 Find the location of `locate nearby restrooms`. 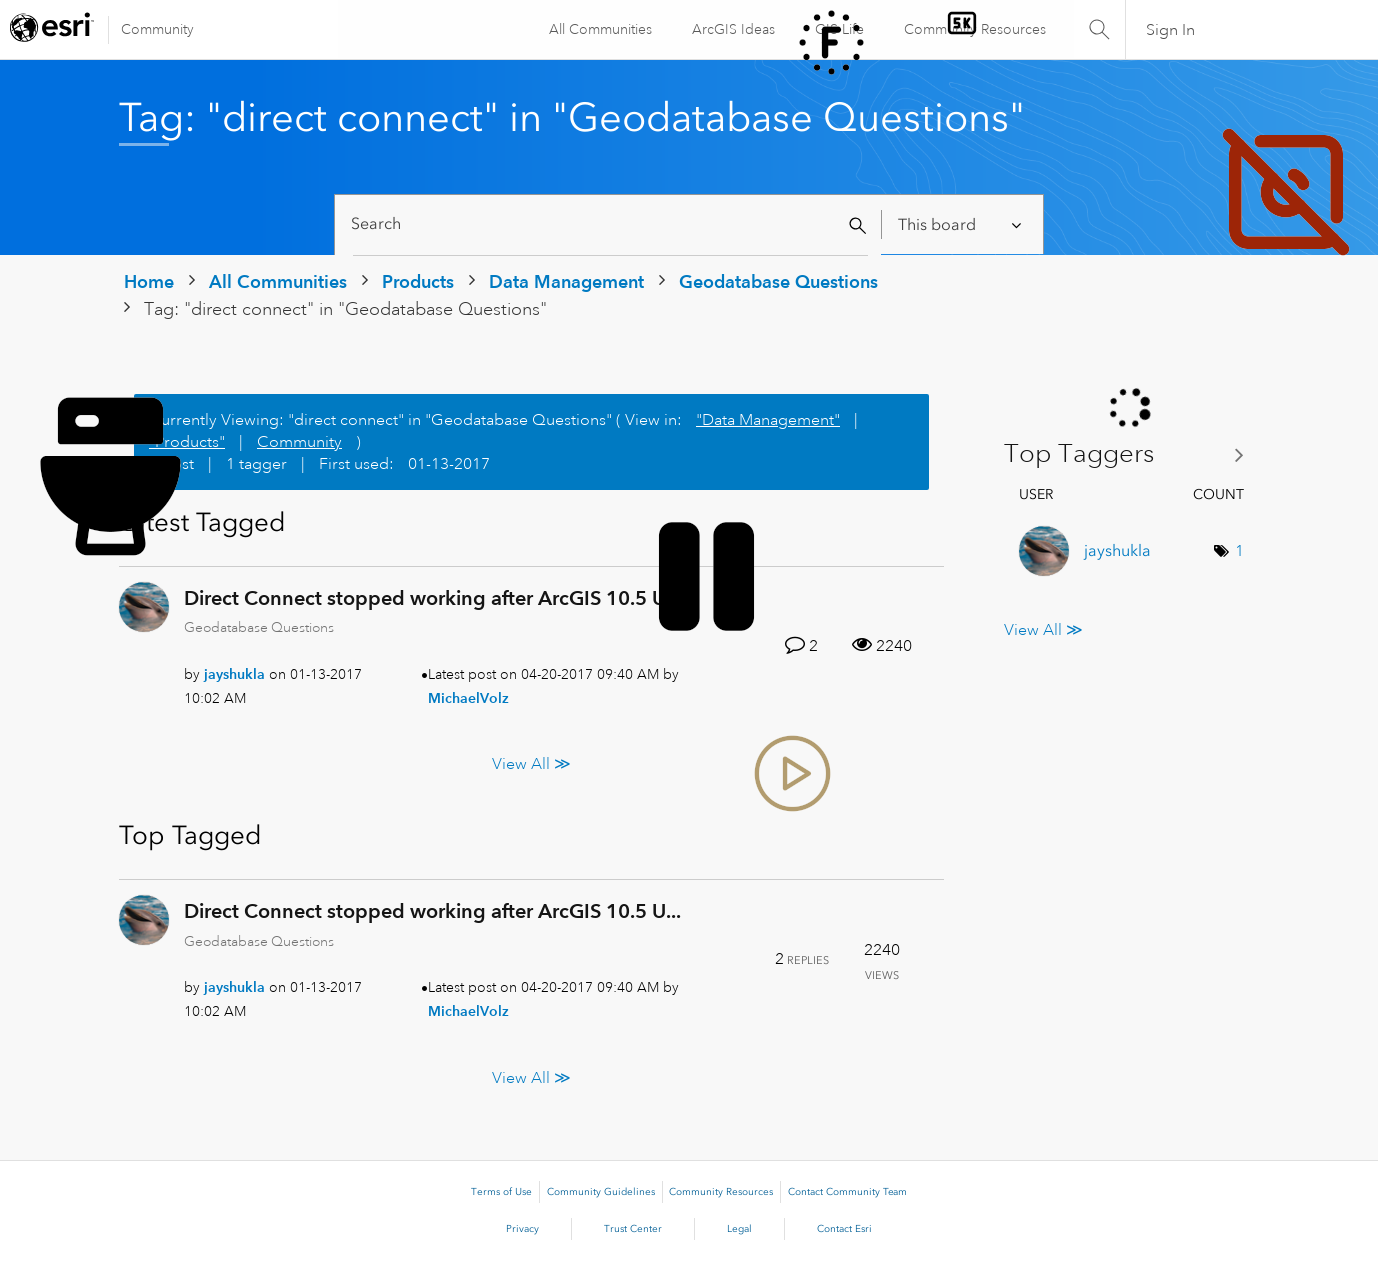

locate nearby restrooms is located at coordinates (110, 473).